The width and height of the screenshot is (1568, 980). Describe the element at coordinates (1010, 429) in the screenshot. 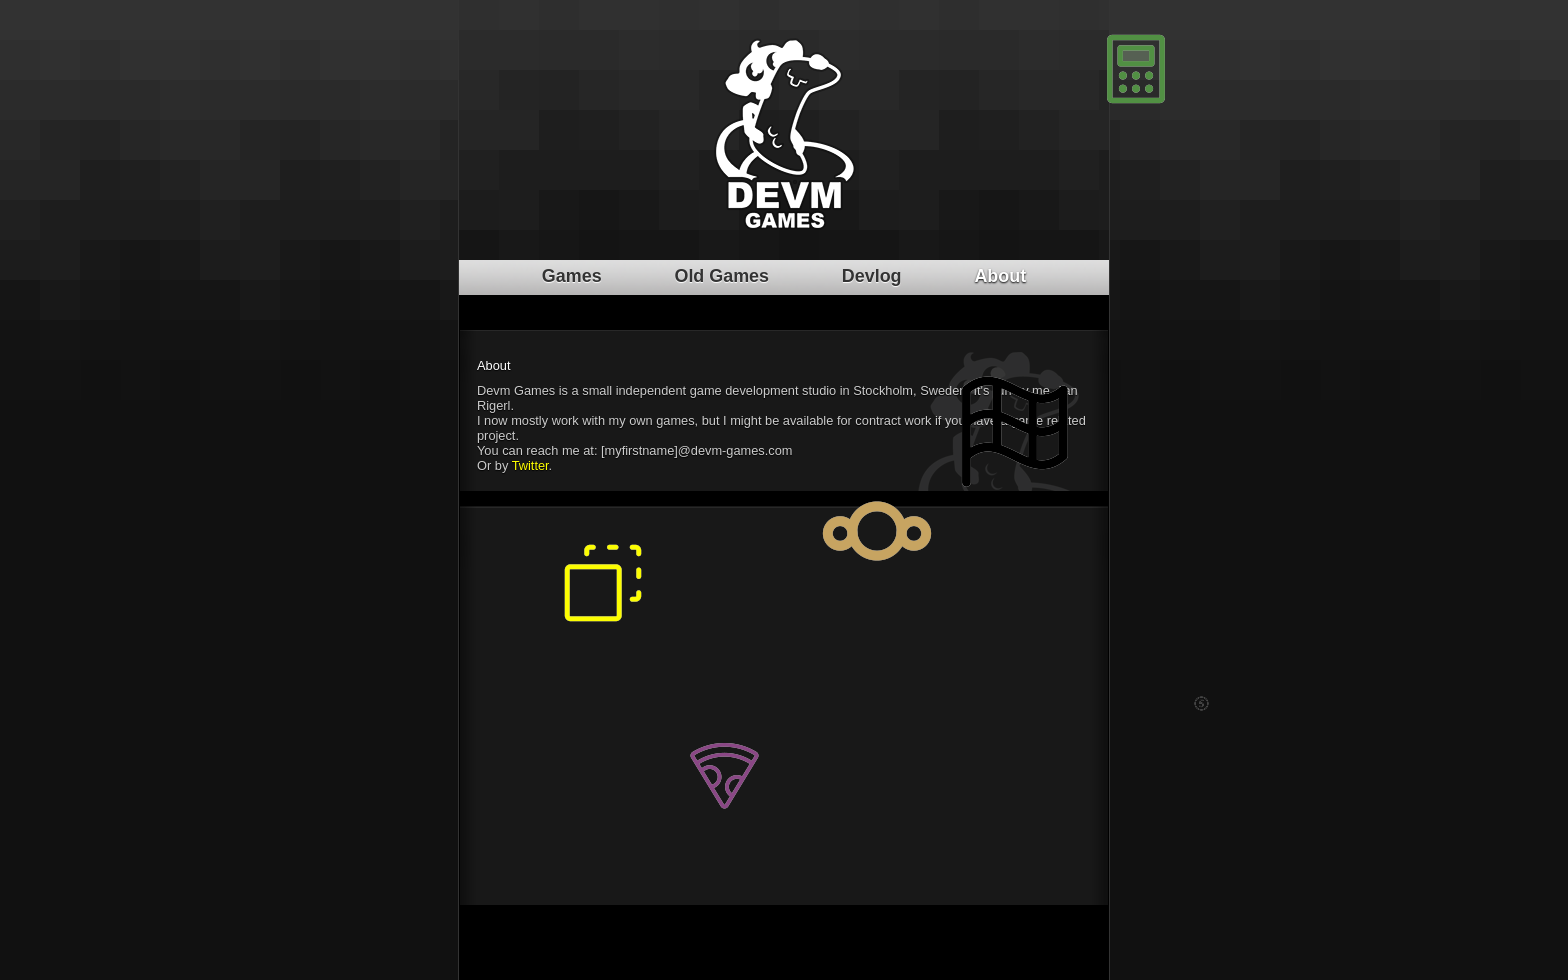

I see `indicates a finish line or goal completion` at that location.